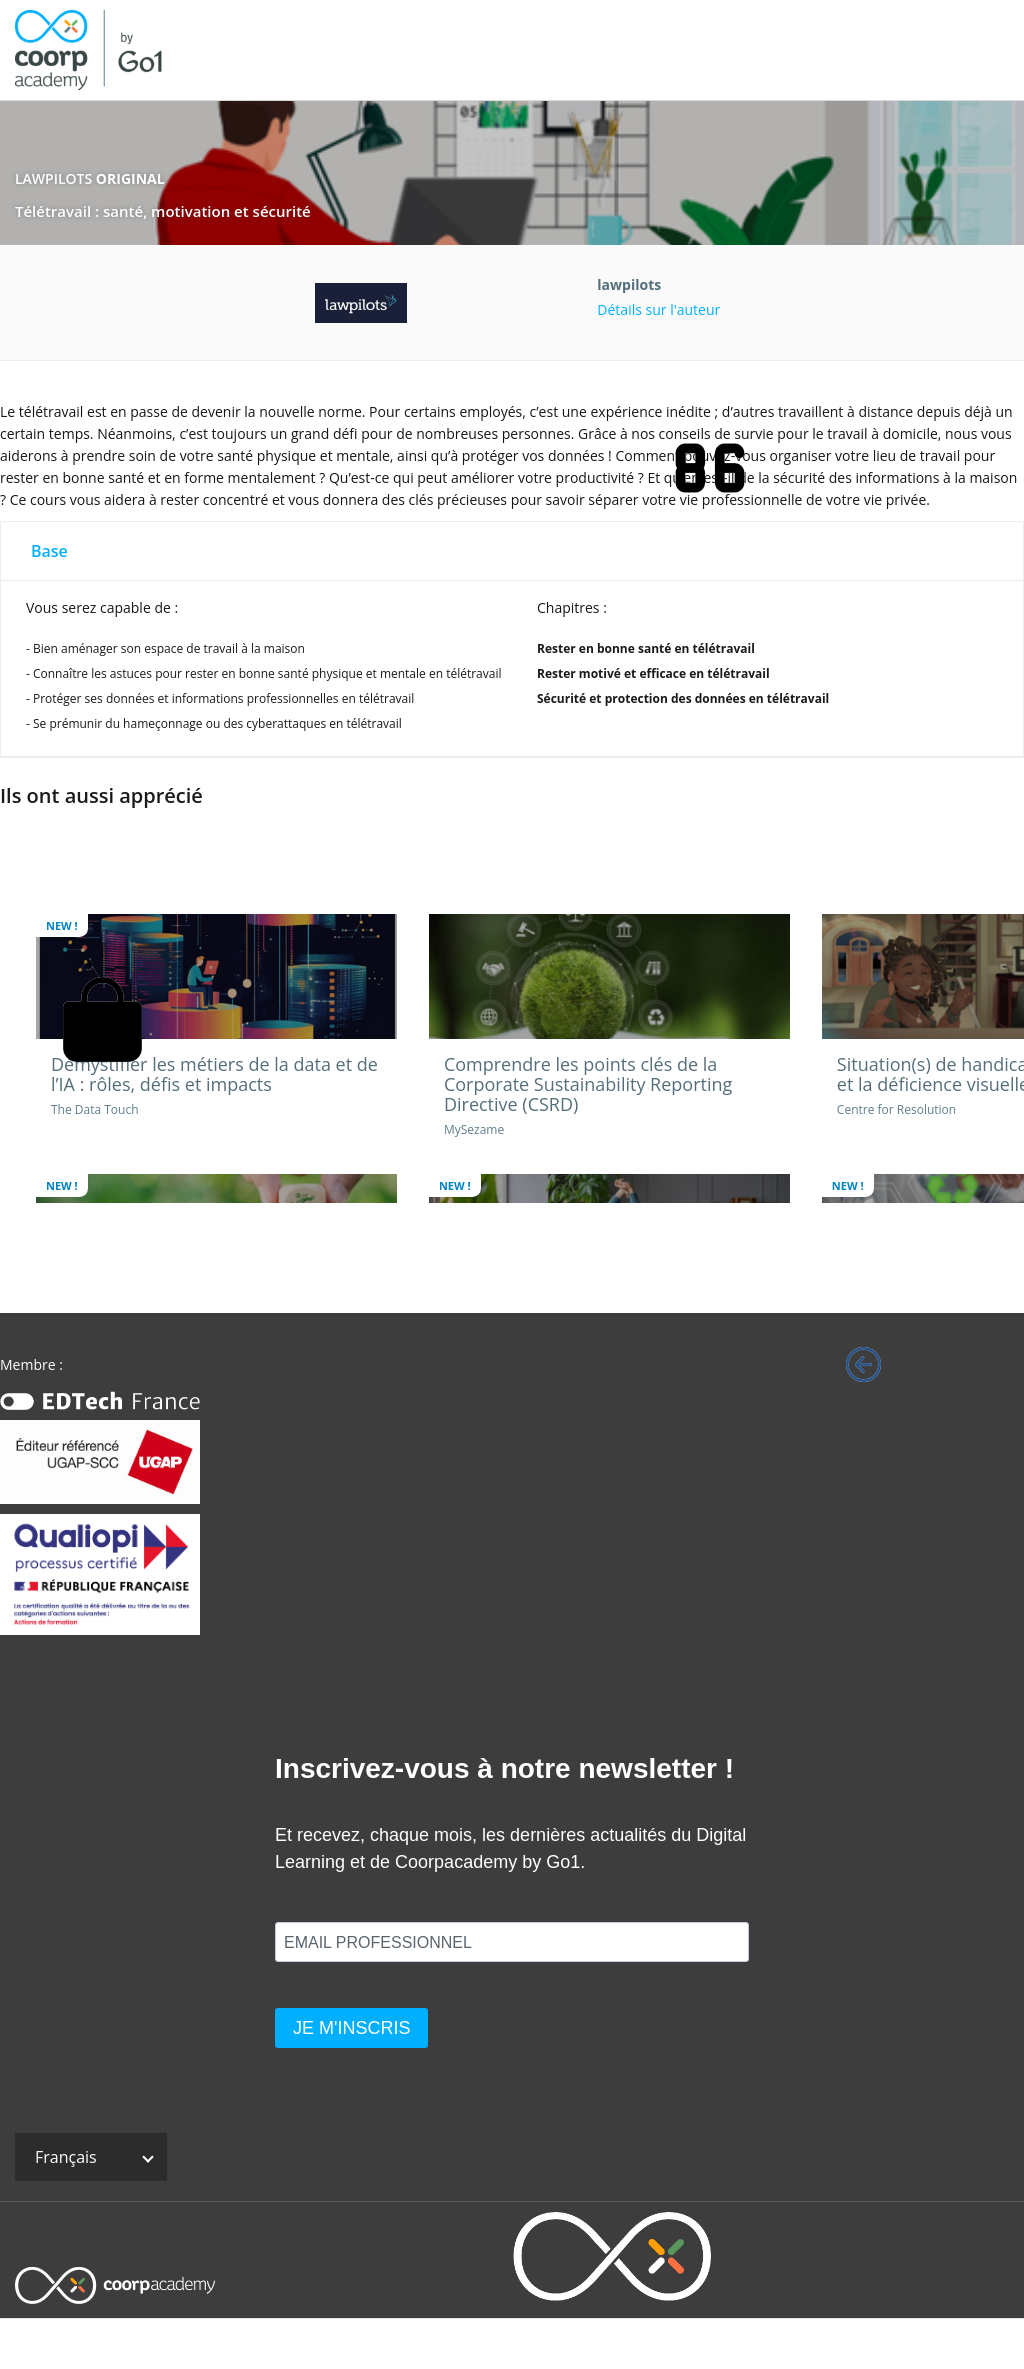 This screenshot has width=1024, height=2369. Describe the element at coordinates (102, 1019) in the screenshot. I see `view your shopping bag` at that location.